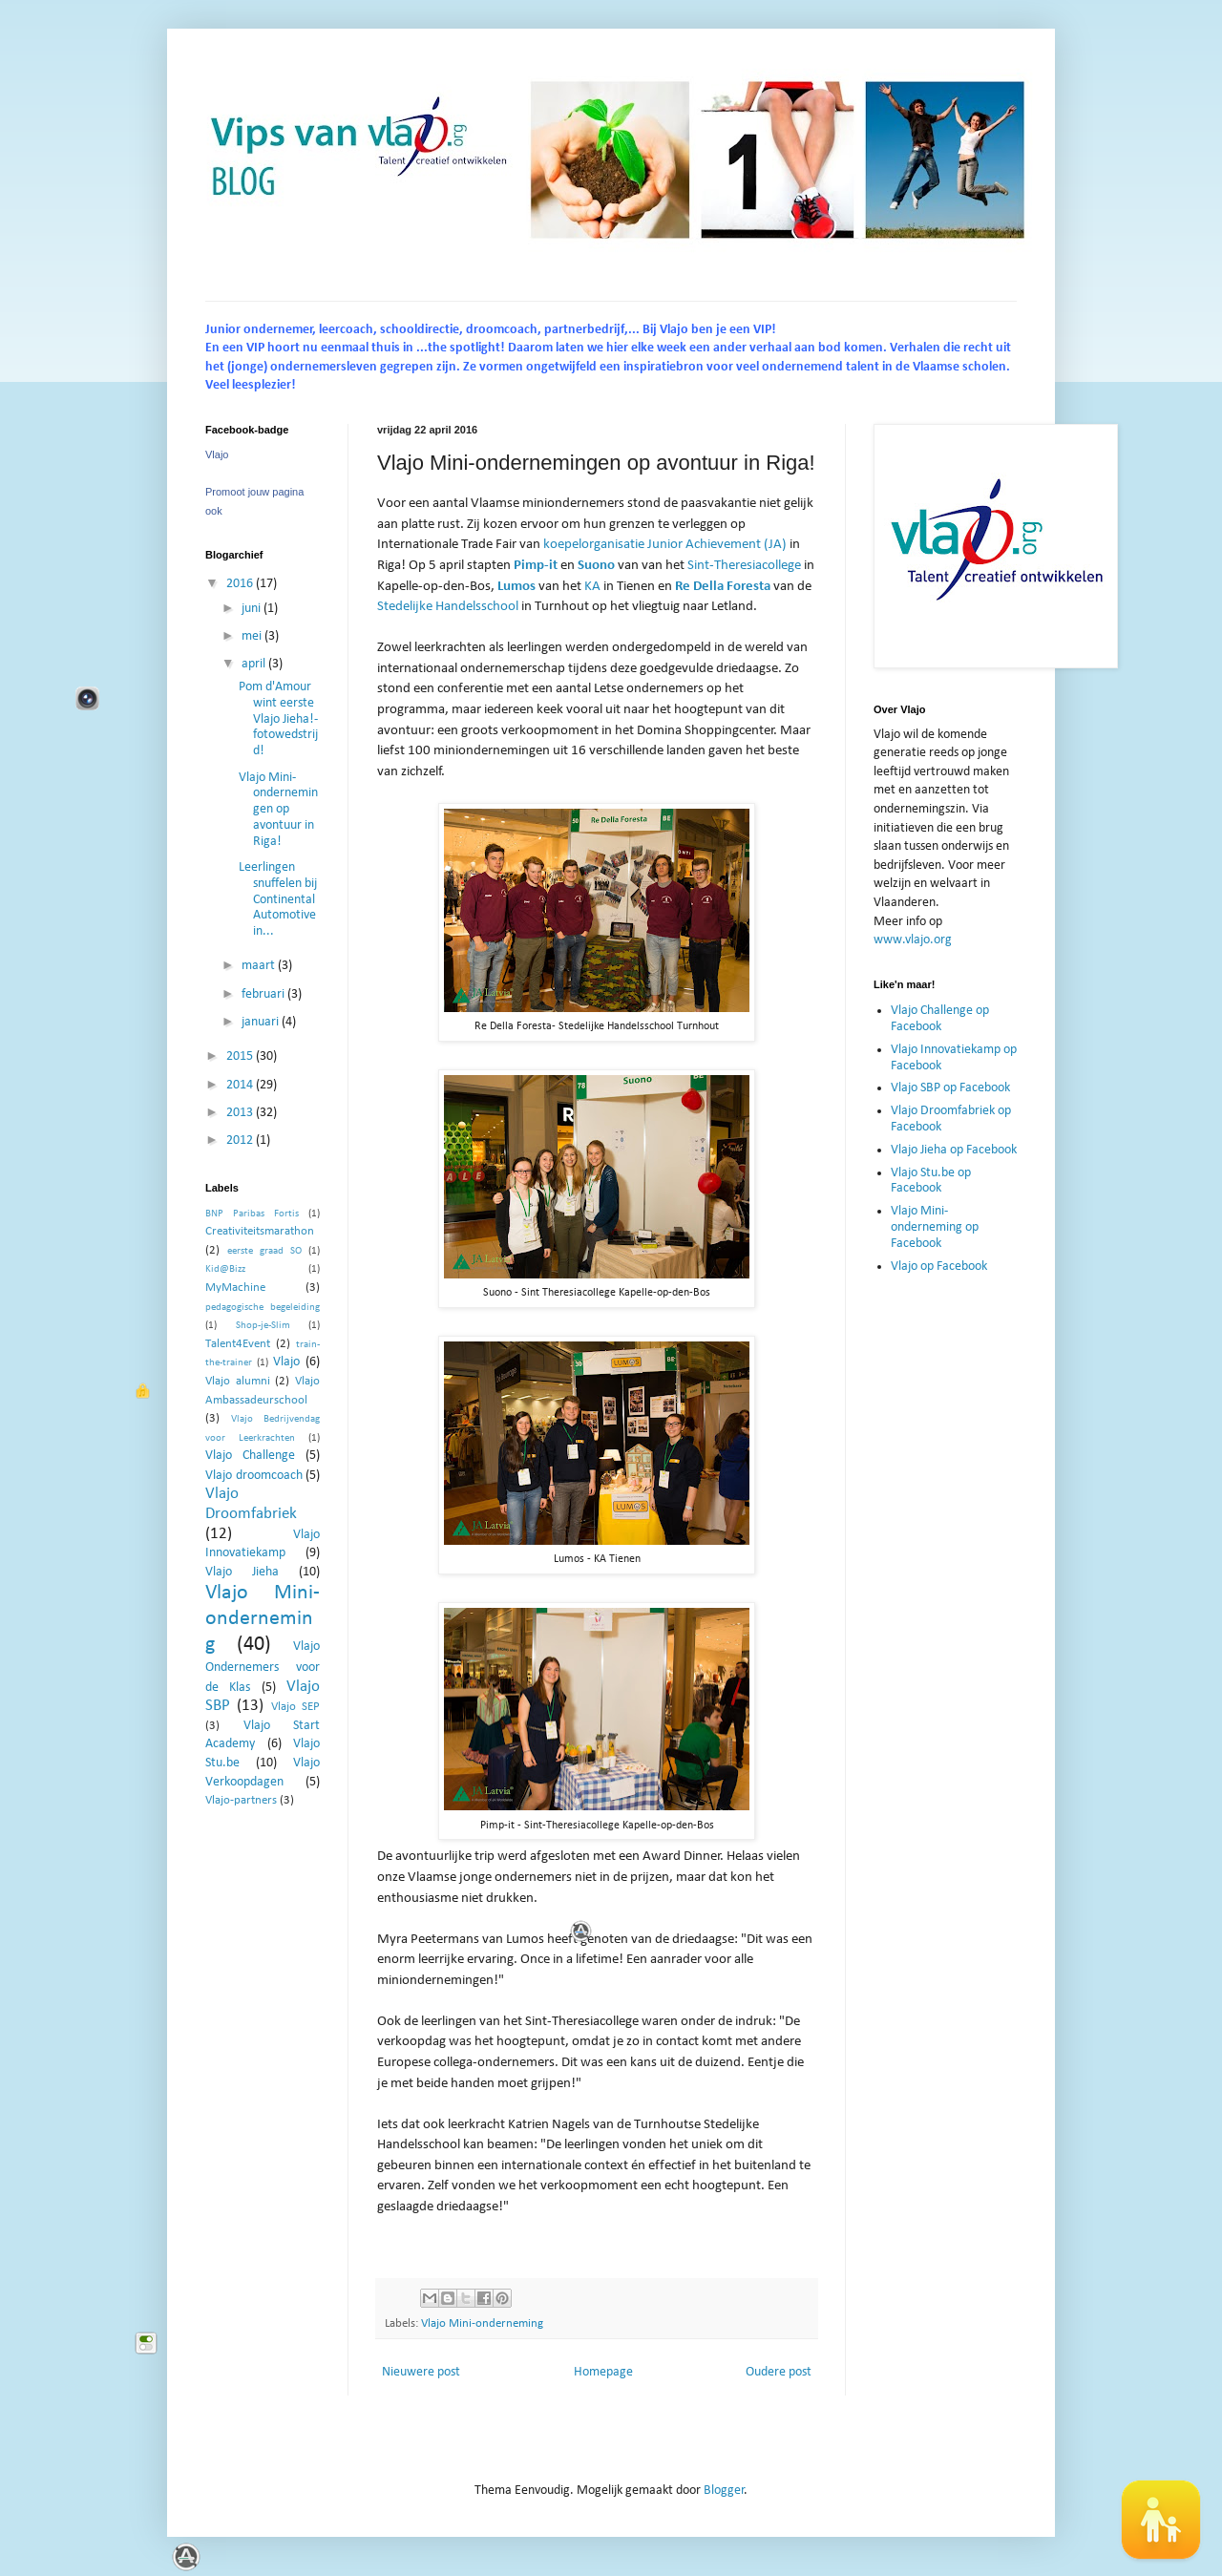  I want to click on open the software update manager, so click(186, 2557).